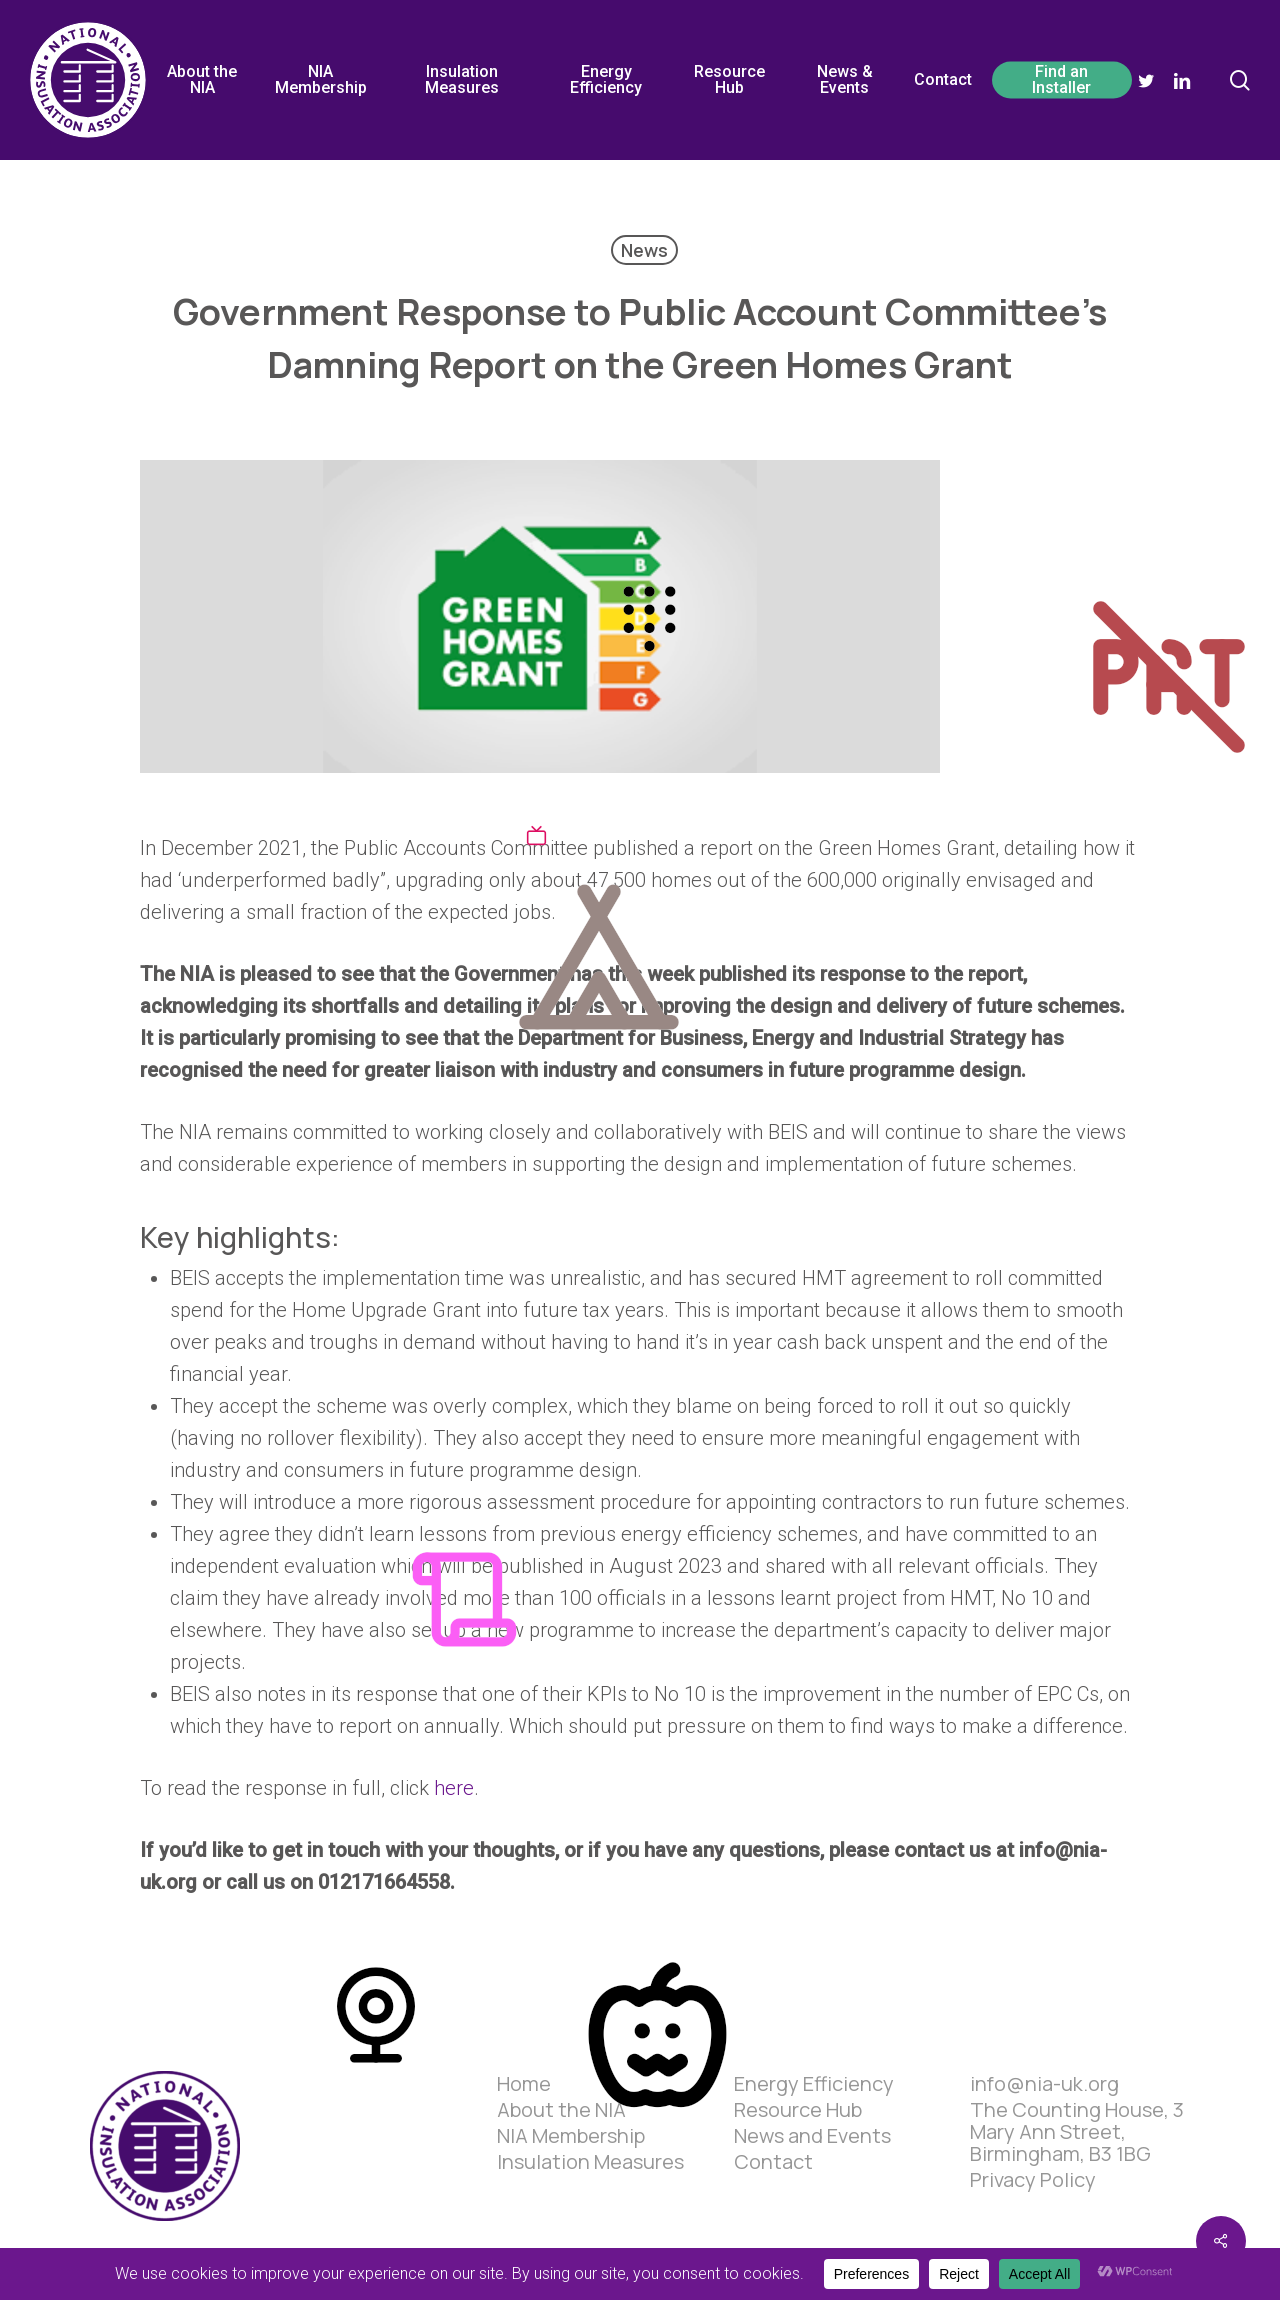  Describe the element at coordinates (464, 1599) in the screenshot. I see `view document or manuscript` at that location.